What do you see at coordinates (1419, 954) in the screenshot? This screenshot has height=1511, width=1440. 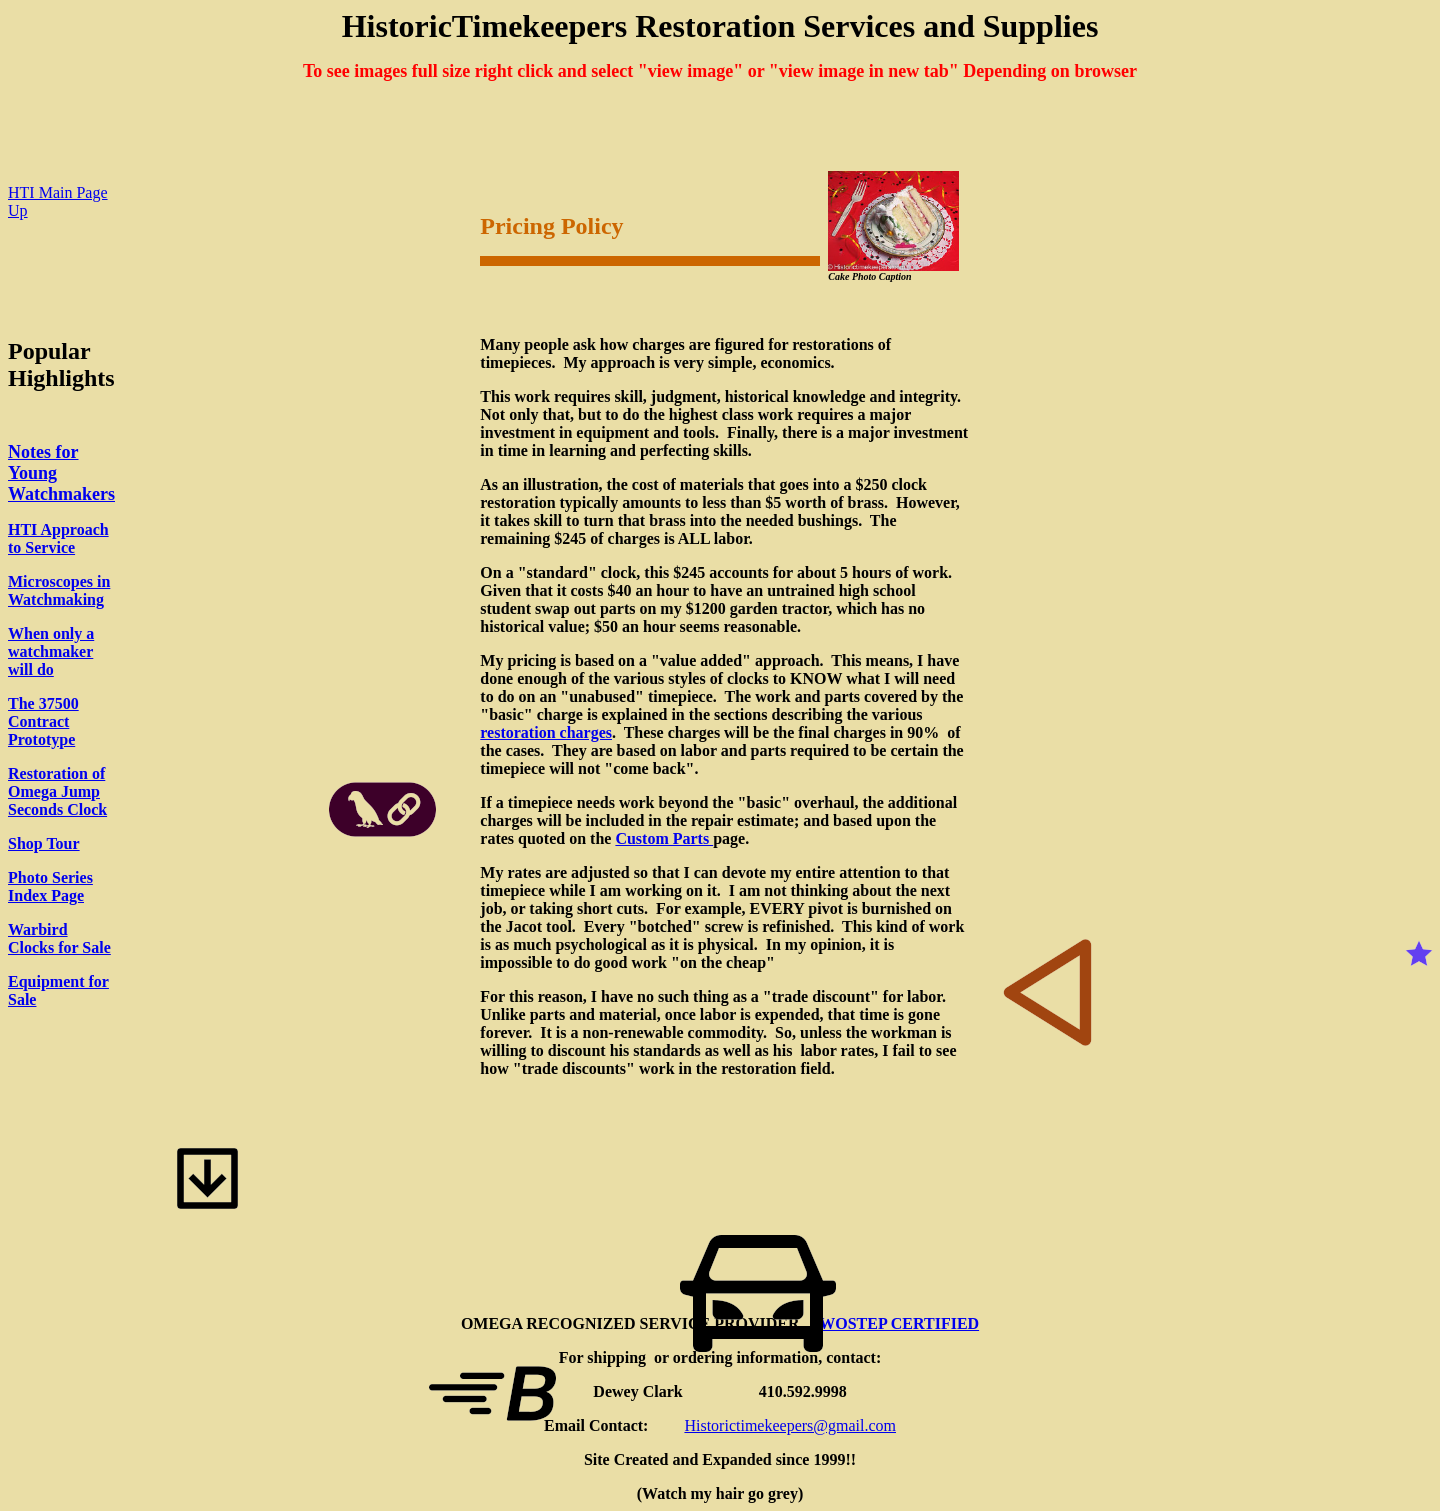 I see `add to favorites` at bounding box center [1419, 954].